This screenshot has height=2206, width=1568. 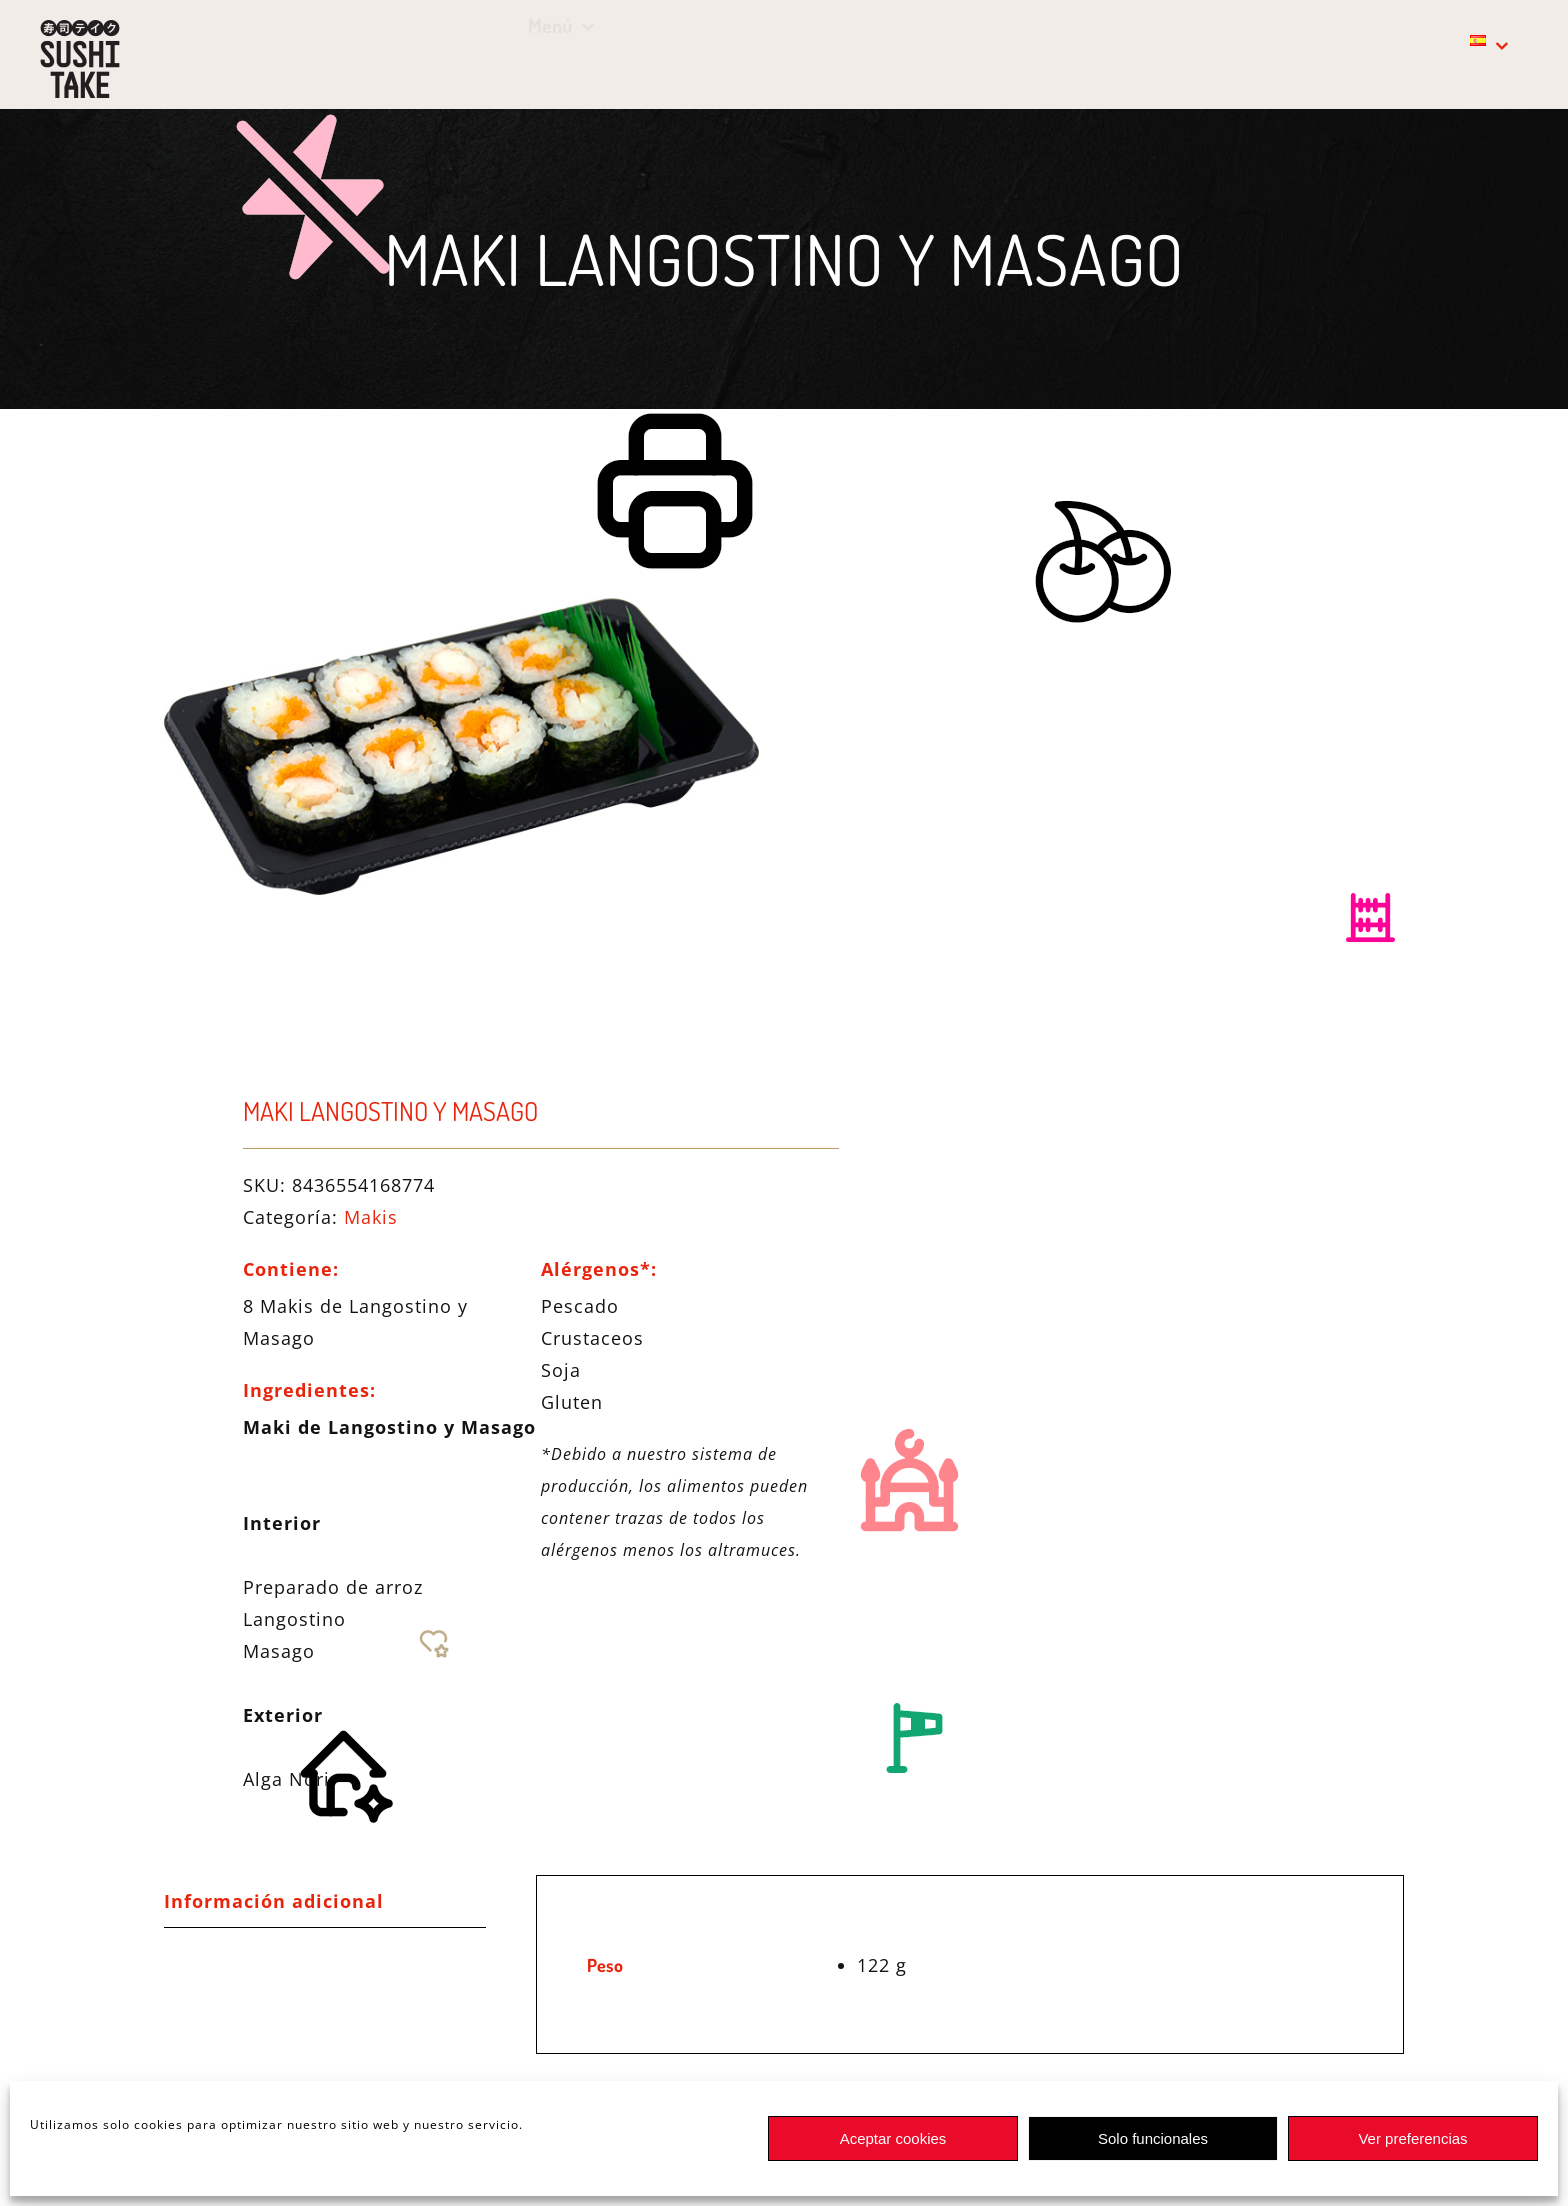 I want to click on view current wind conditions, so click(x=918, y=1738).